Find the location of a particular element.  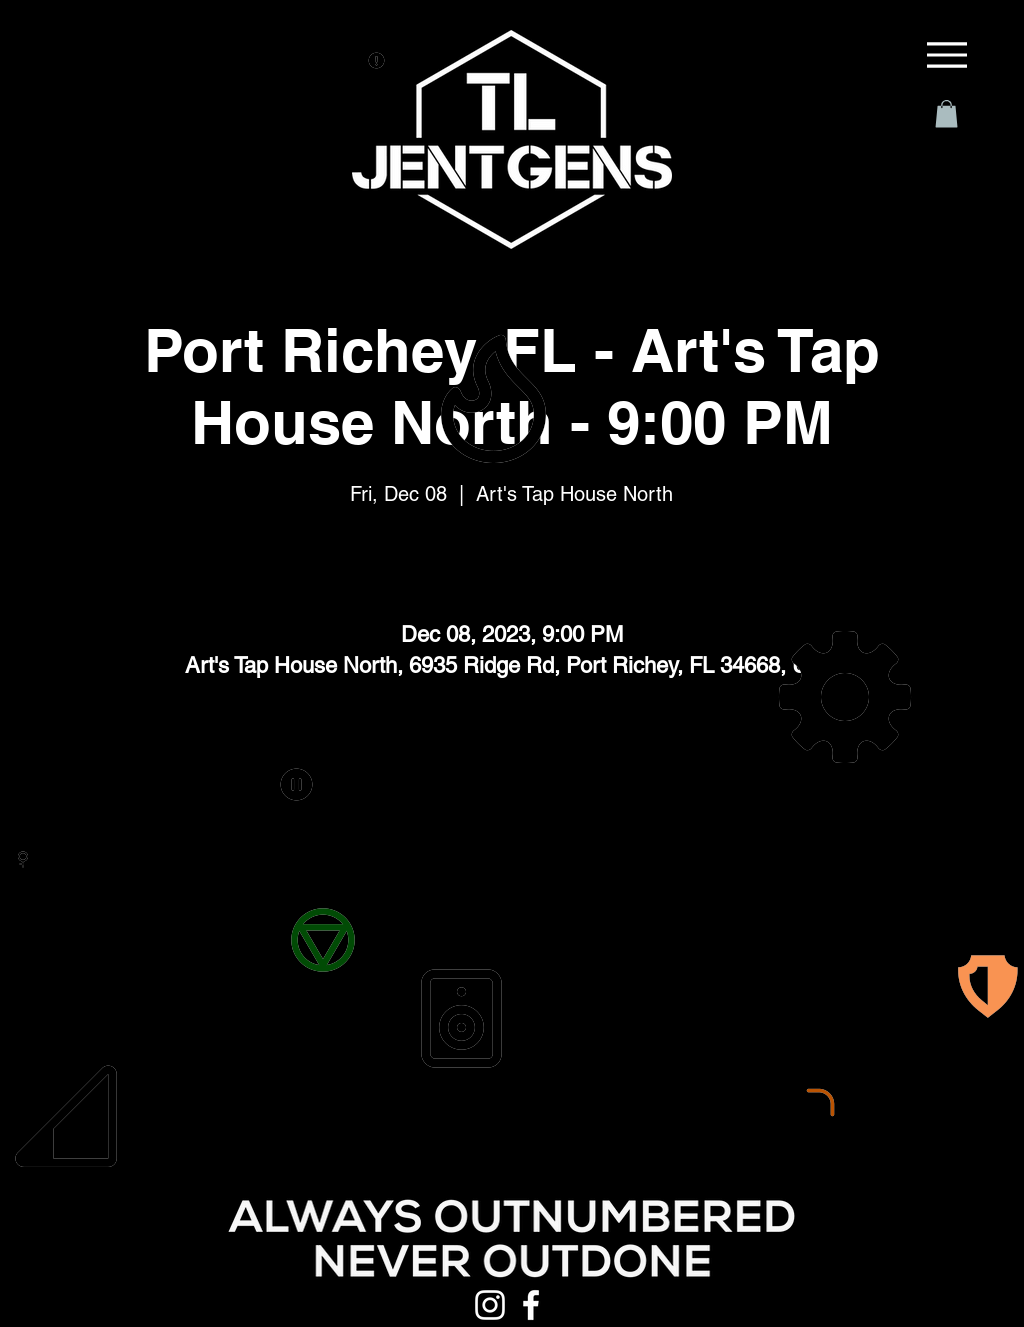

indicates demigirl gender identity is located at coordinates (23, 859).